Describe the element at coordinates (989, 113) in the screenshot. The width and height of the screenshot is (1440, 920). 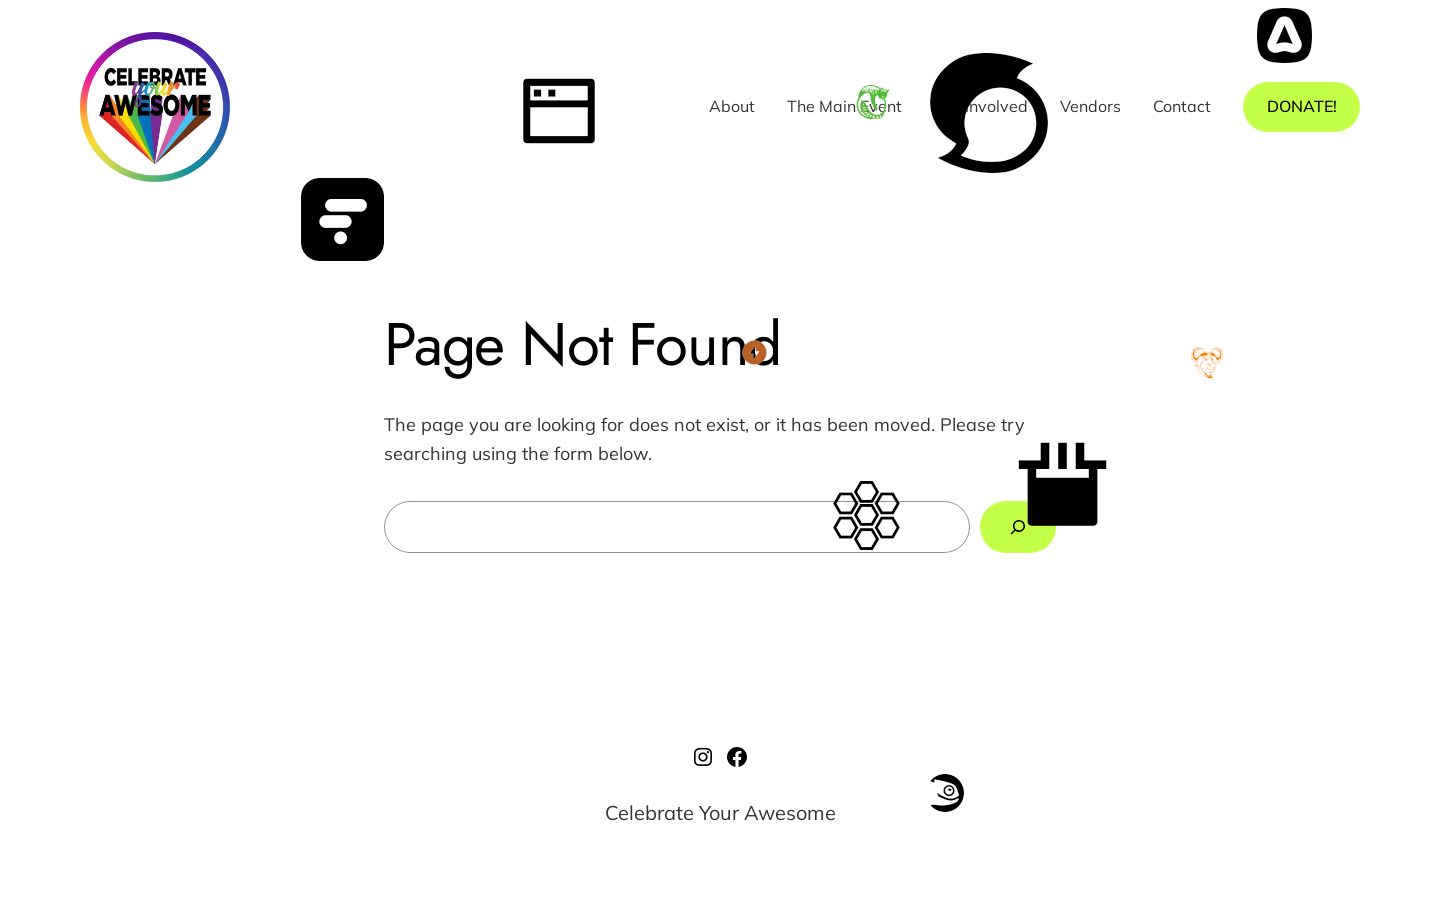
I see `visit steemit blockchain social media platform` at that location.